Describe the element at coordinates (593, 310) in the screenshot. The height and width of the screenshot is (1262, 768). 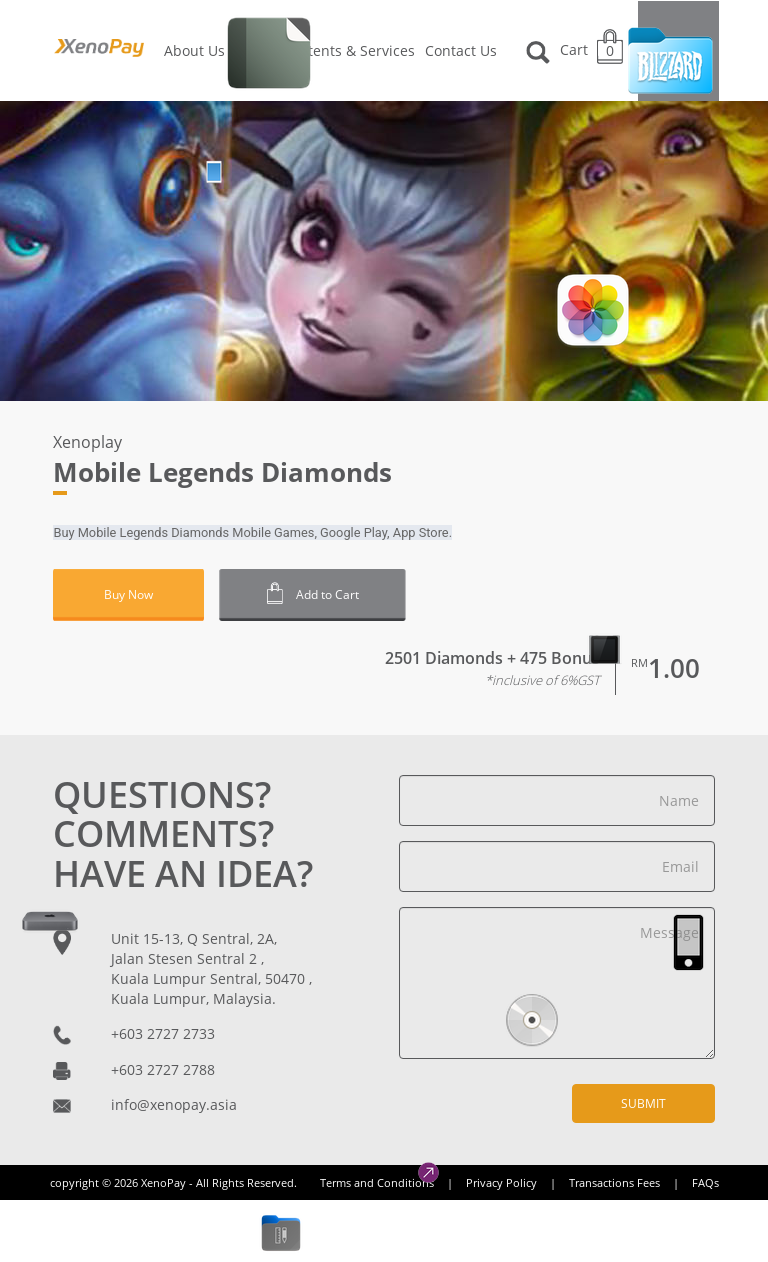
I see `open the photos app` at that location.